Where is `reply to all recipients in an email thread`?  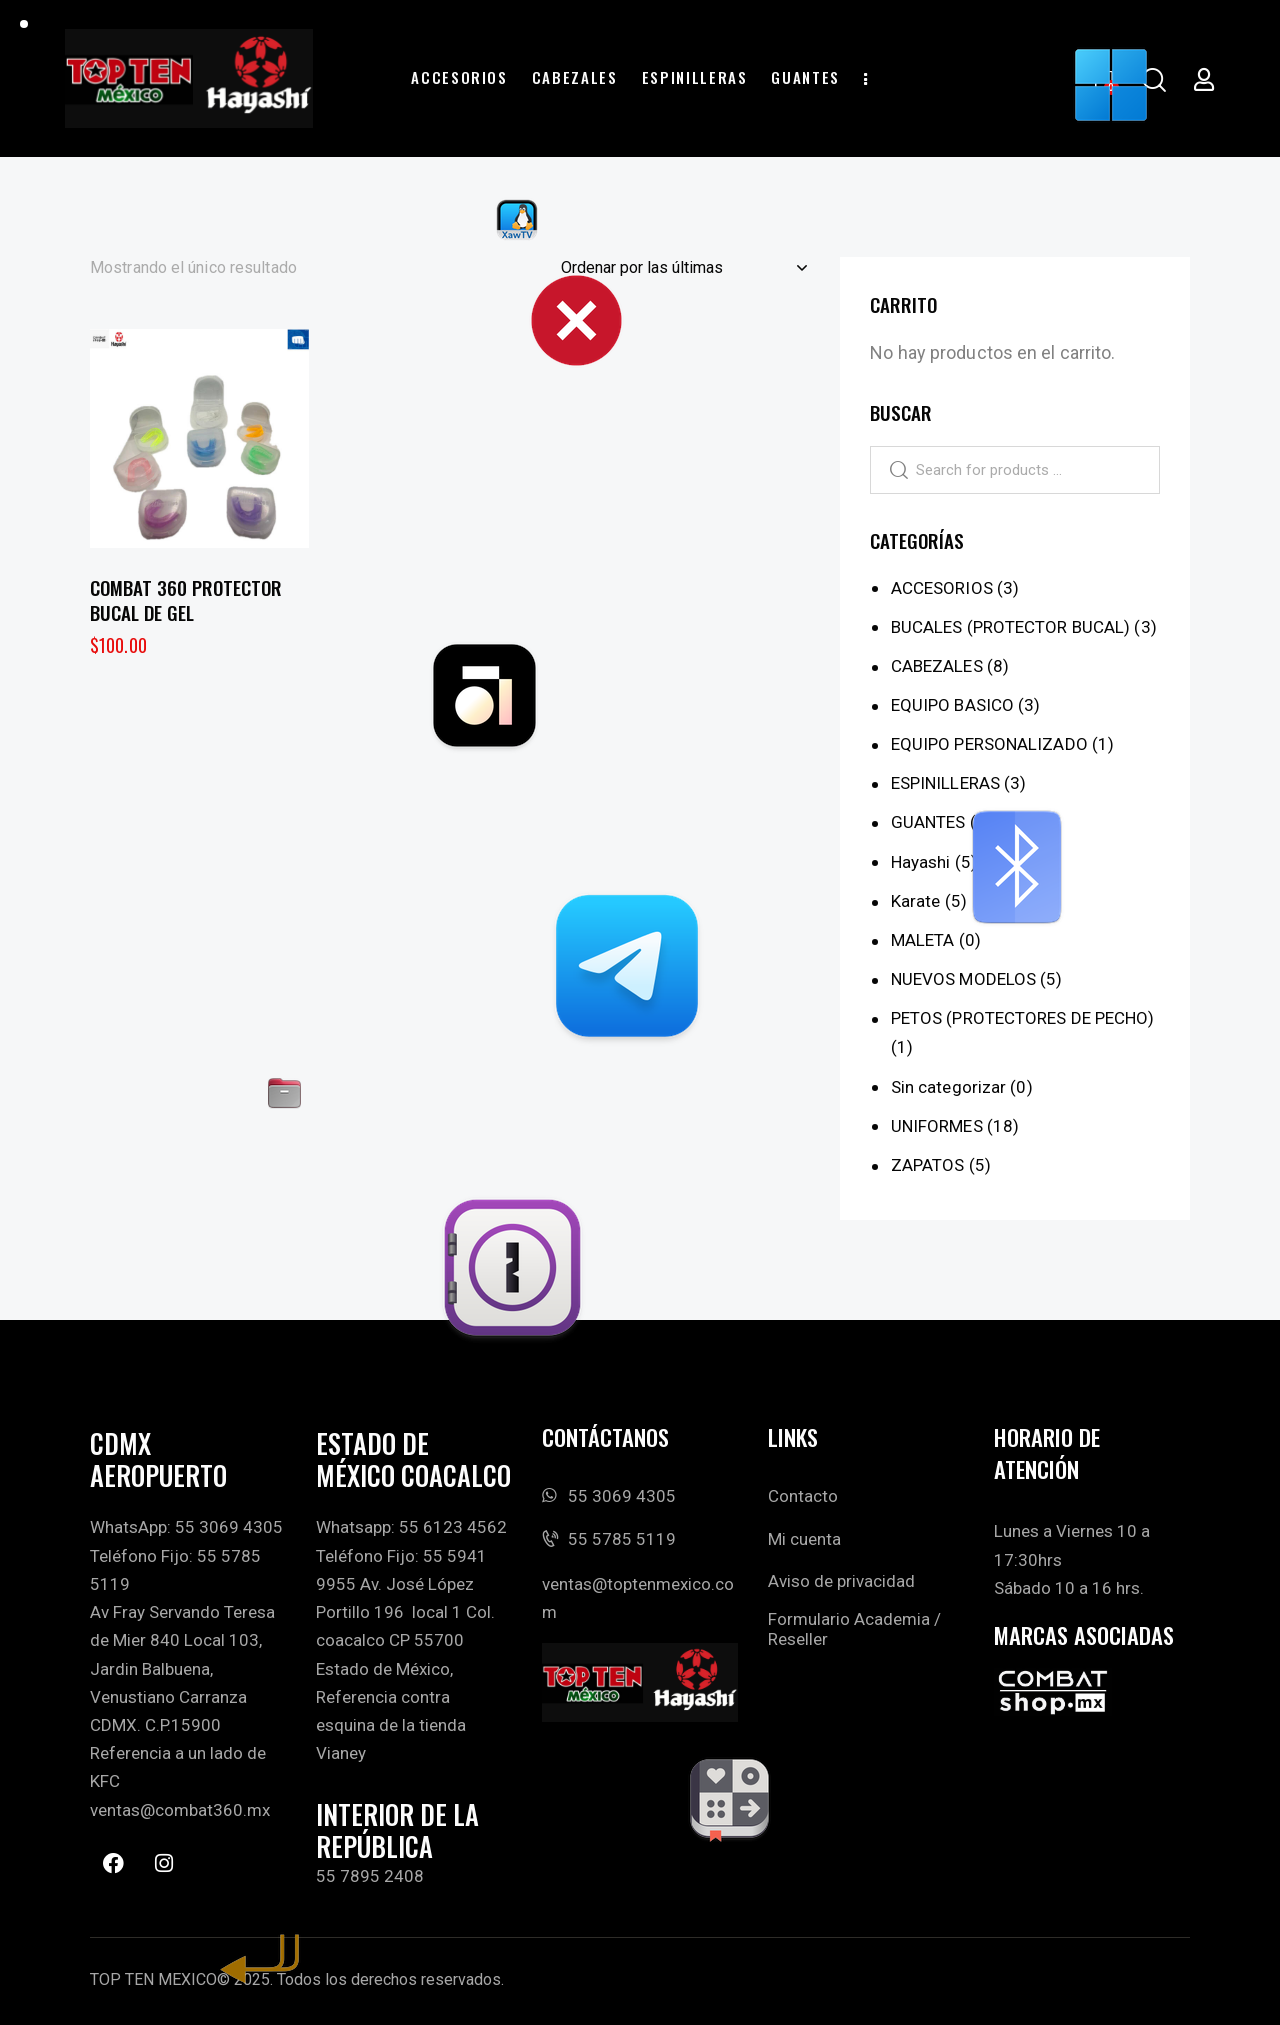
reply to all recipients in an email thread is located at coordinates (258, 1958).